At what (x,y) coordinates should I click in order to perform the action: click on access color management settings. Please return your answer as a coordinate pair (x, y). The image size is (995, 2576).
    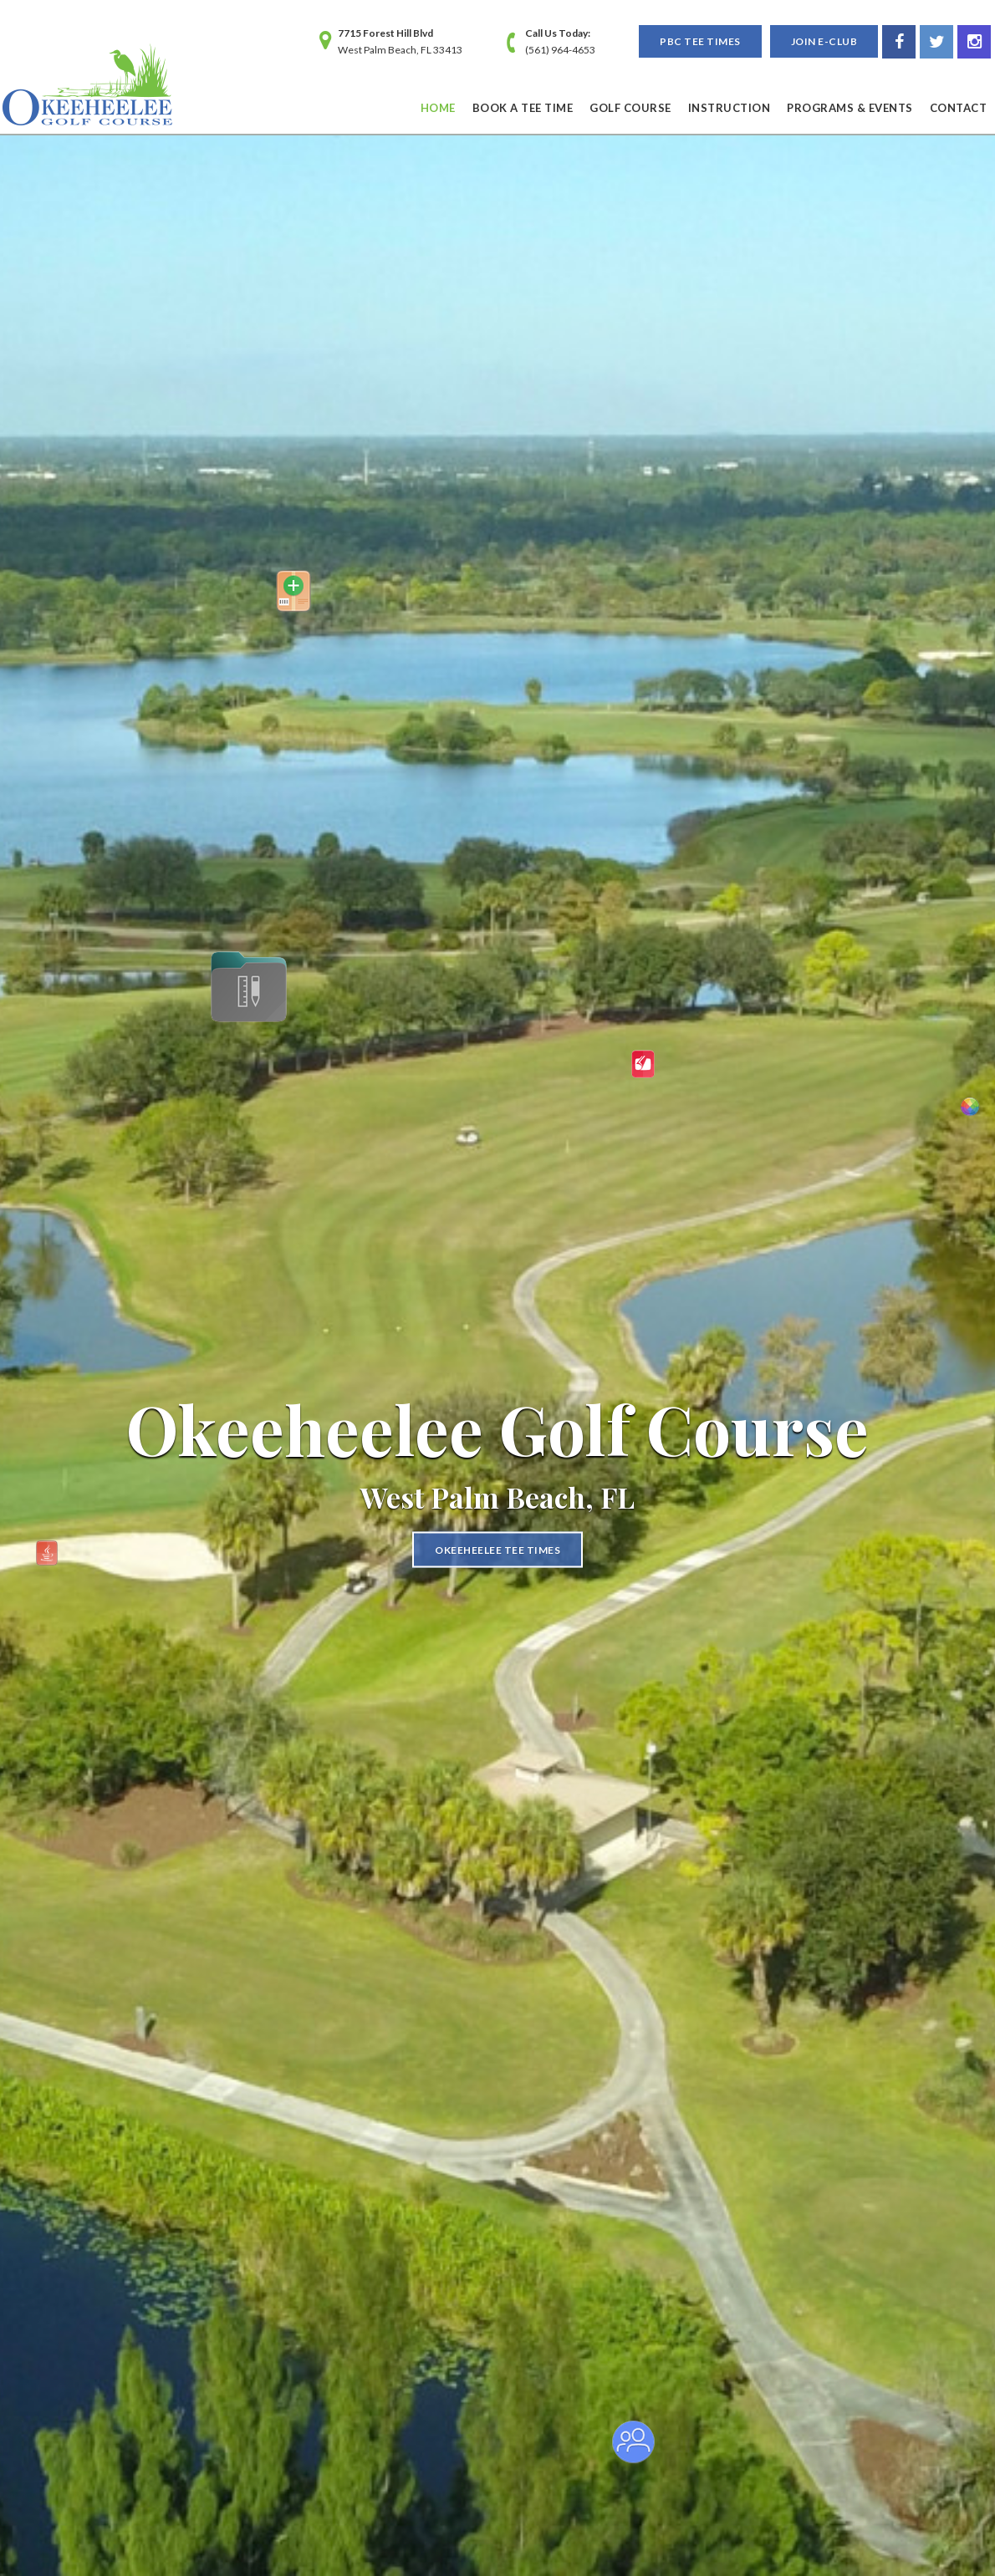
    Looking at the image, I should click on (970, 1107).